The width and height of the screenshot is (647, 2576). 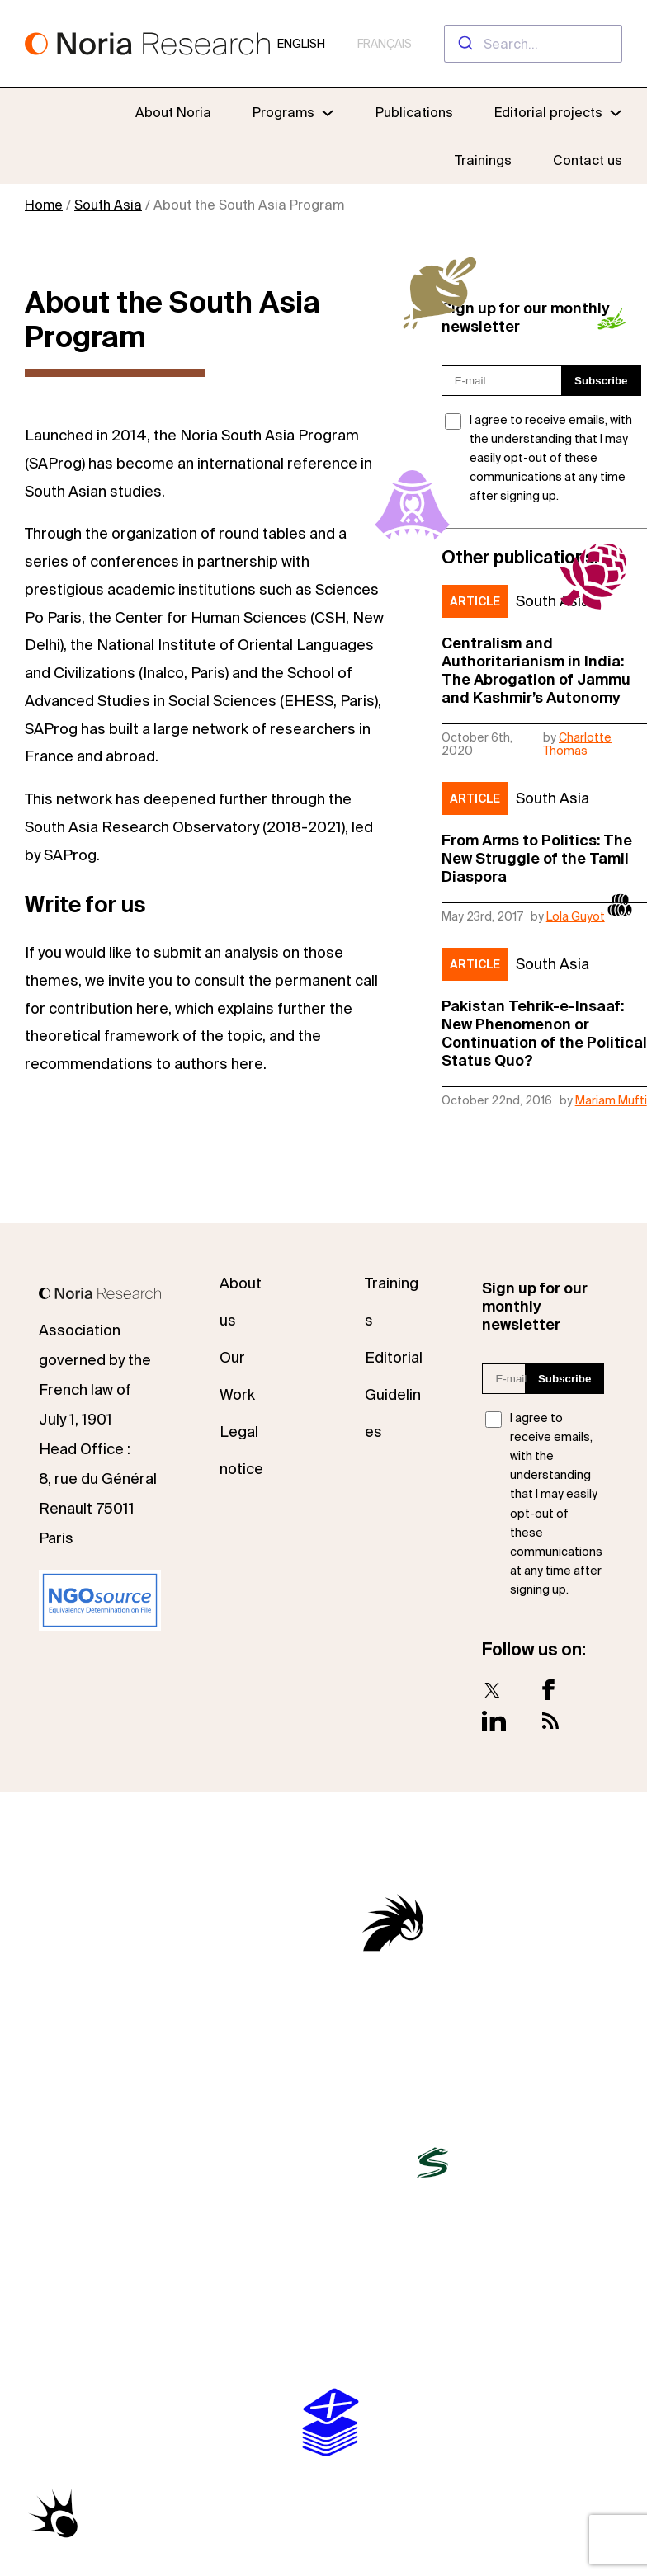 I want to click on select artichoke as an ingredient, so click(x=593, y=576).